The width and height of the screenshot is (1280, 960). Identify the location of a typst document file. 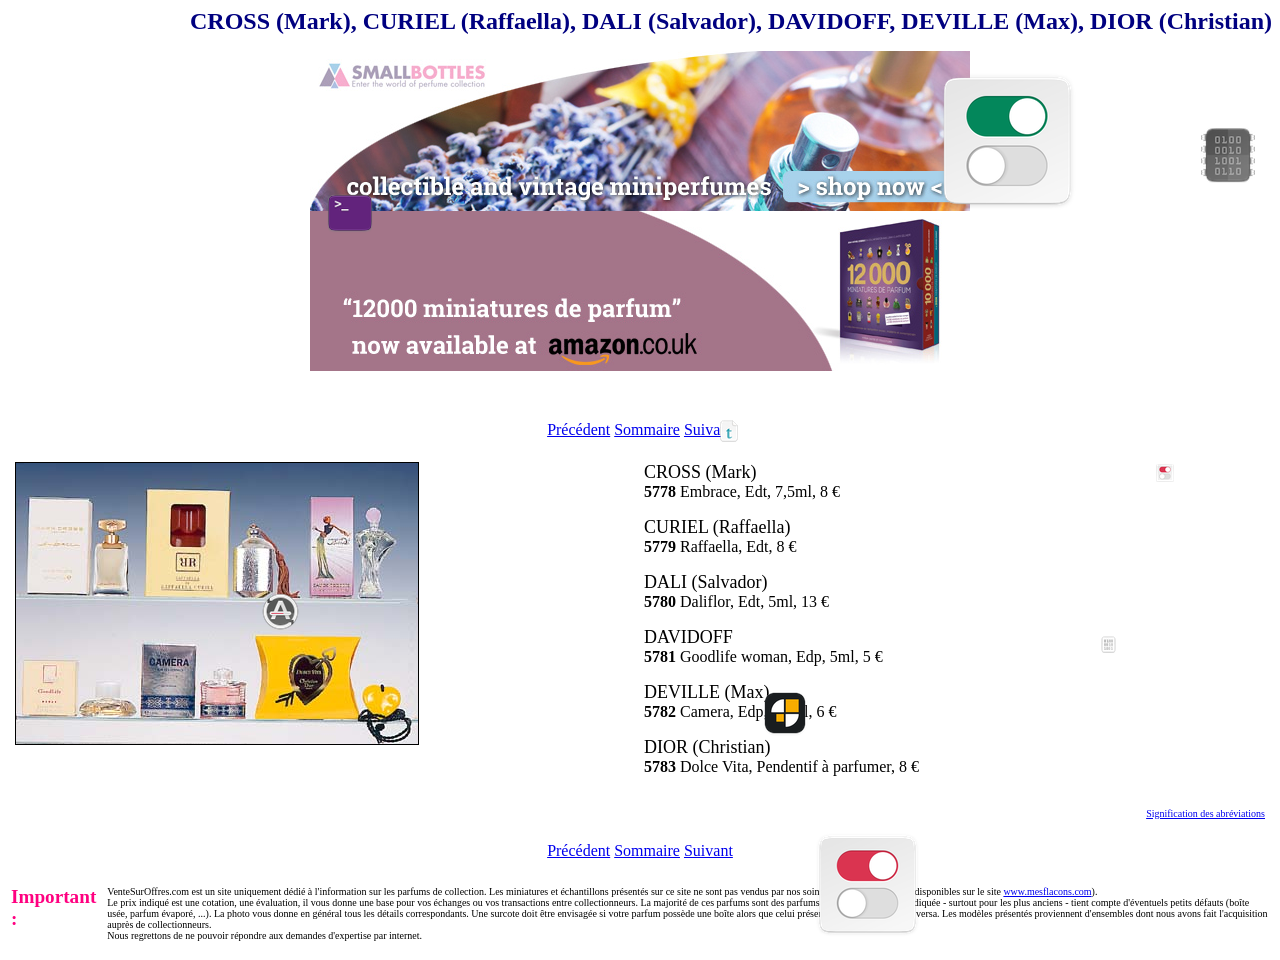
(729, 431).